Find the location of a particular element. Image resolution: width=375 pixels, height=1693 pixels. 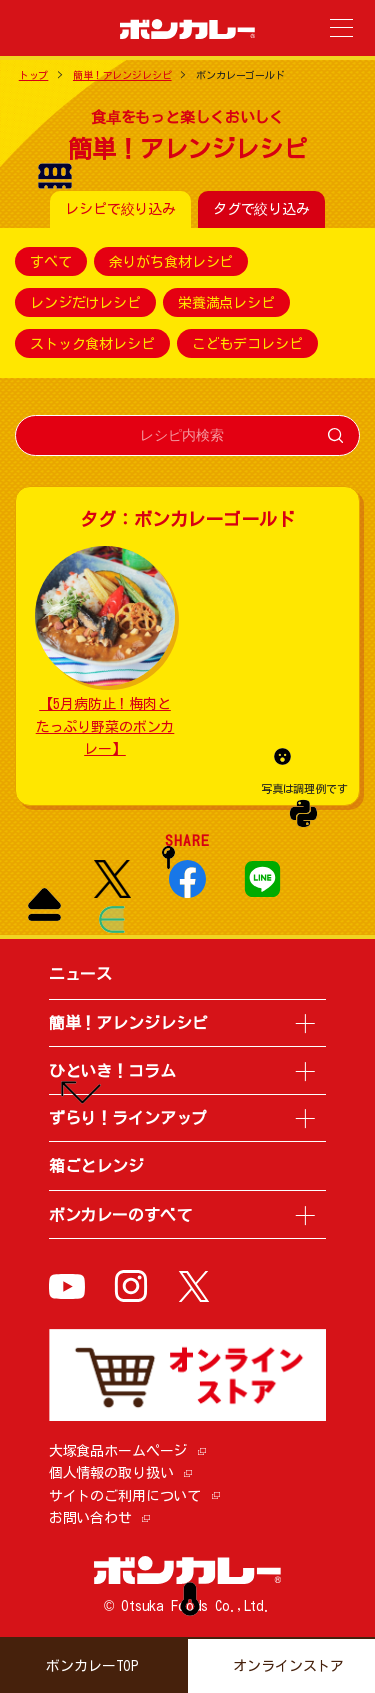

eject media or removable device is located at coordinates (44, 904).